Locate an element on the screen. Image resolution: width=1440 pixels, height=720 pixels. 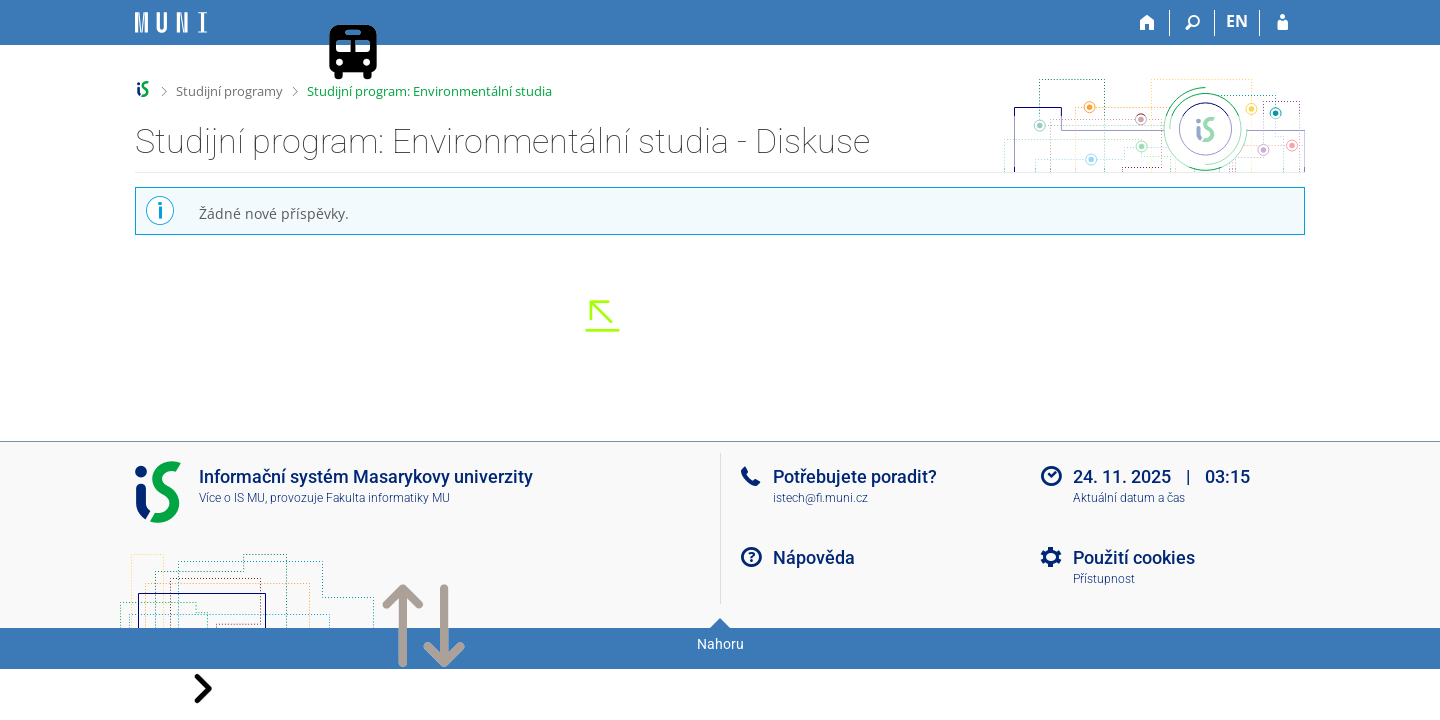
view bus routes or schedules is located at coordinates (353, 52).